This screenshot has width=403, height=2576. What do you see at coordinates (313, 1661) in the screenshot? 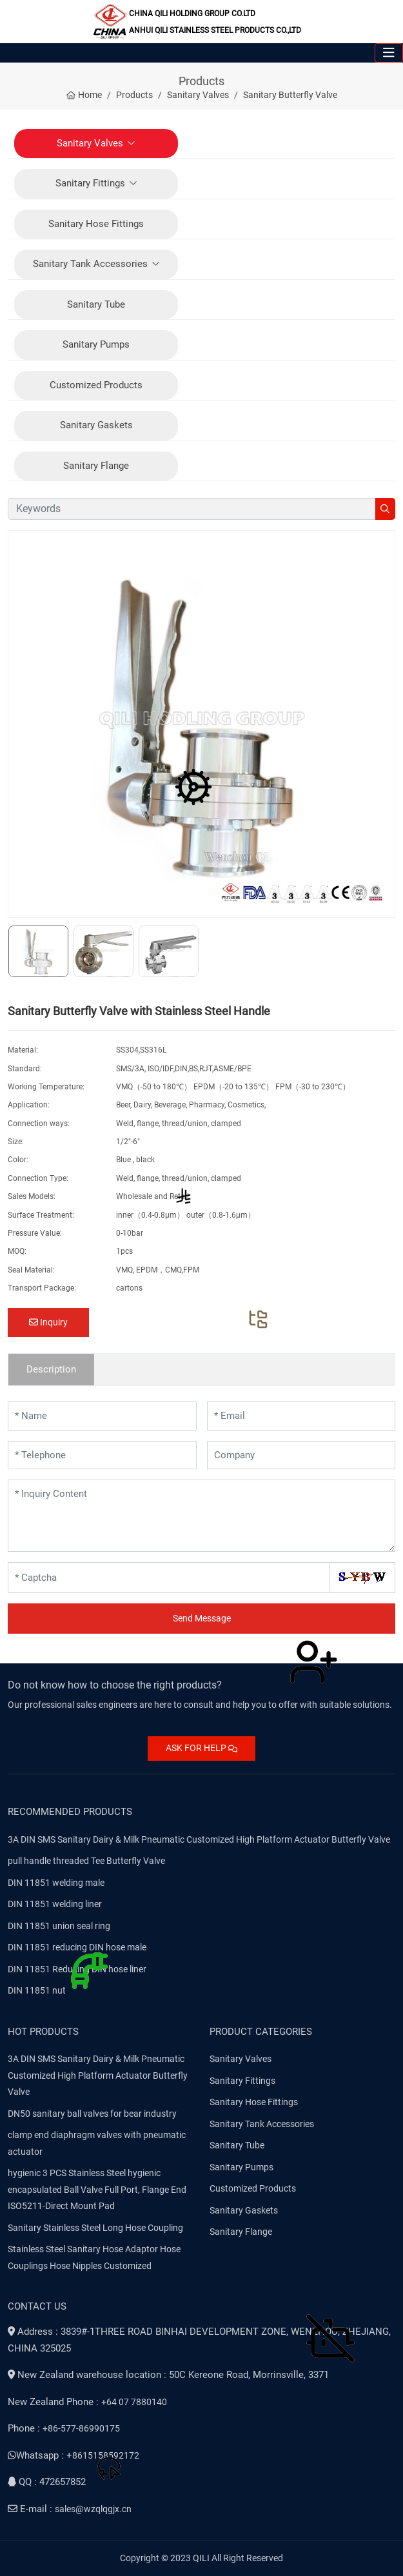
I see `add a new contact or friend` at bounding box center [313, 1661].